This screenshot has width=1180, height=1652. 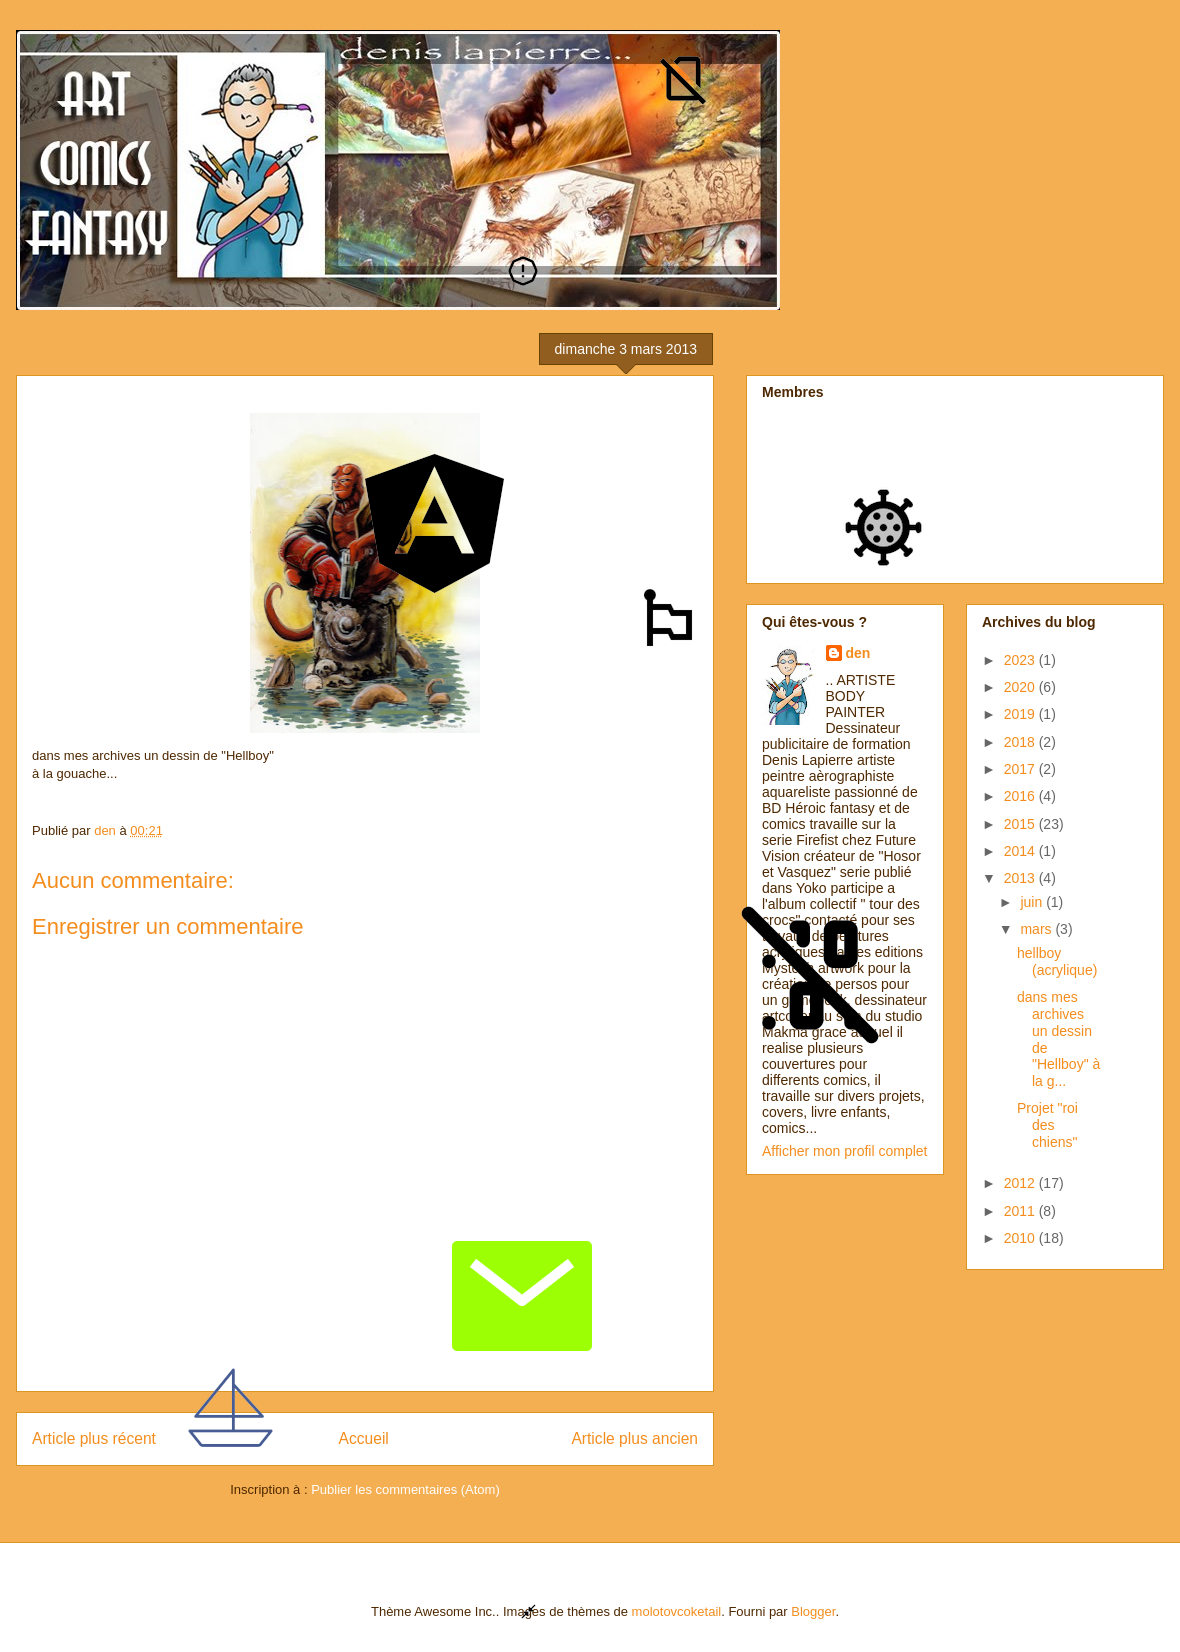 What do you see at coordinates (668, 619) in the screenshot?
I see `access flag emoji or country symbols` at bounding box center [668, 619].